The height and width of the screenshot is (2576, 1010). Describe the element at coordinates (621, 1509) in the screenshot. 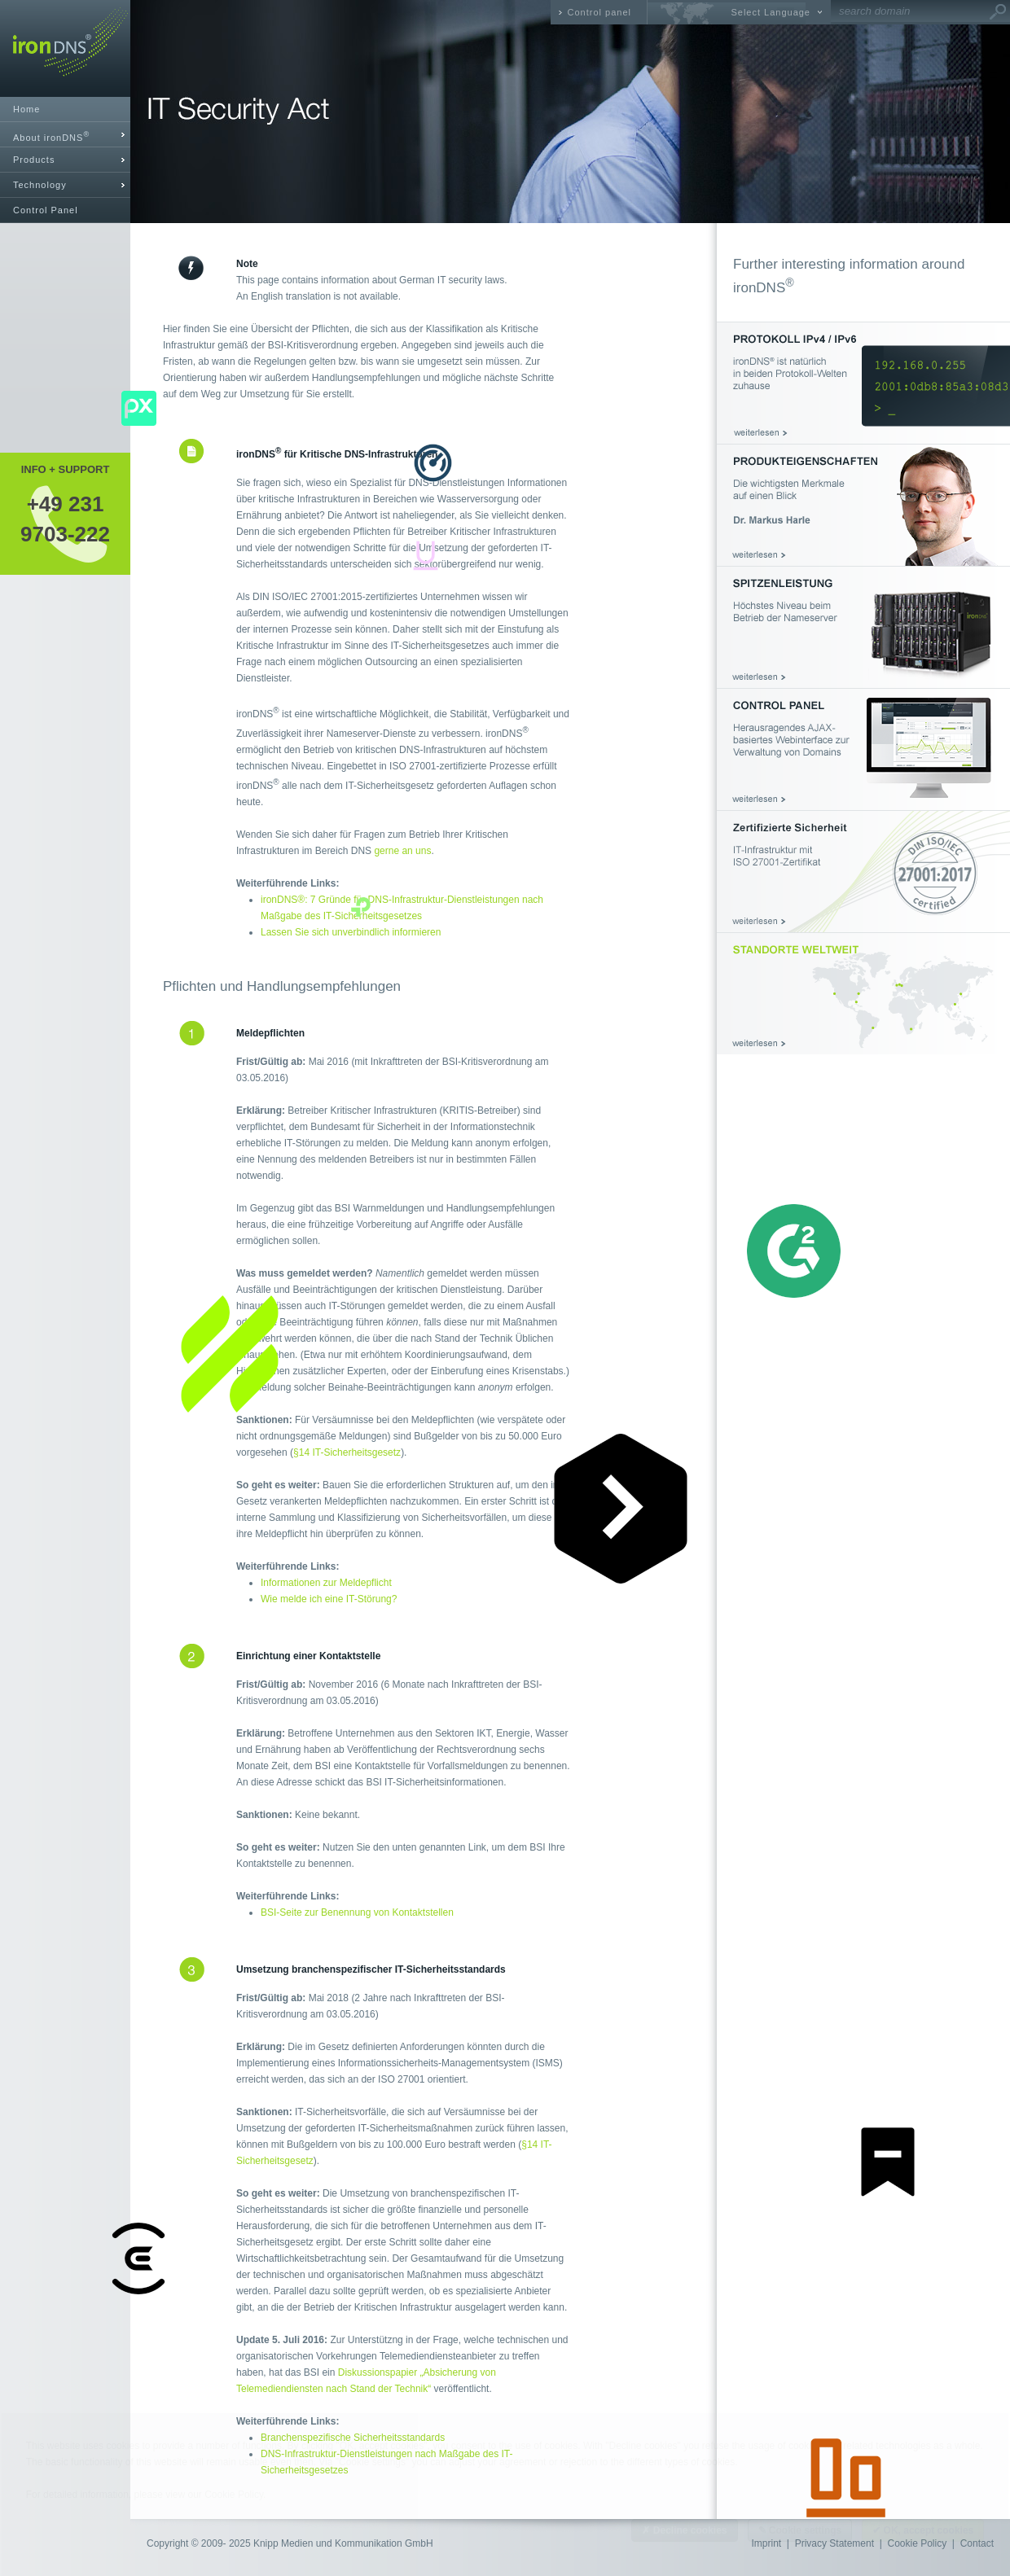

I see `buddy CI/CD platform logo` at that location.